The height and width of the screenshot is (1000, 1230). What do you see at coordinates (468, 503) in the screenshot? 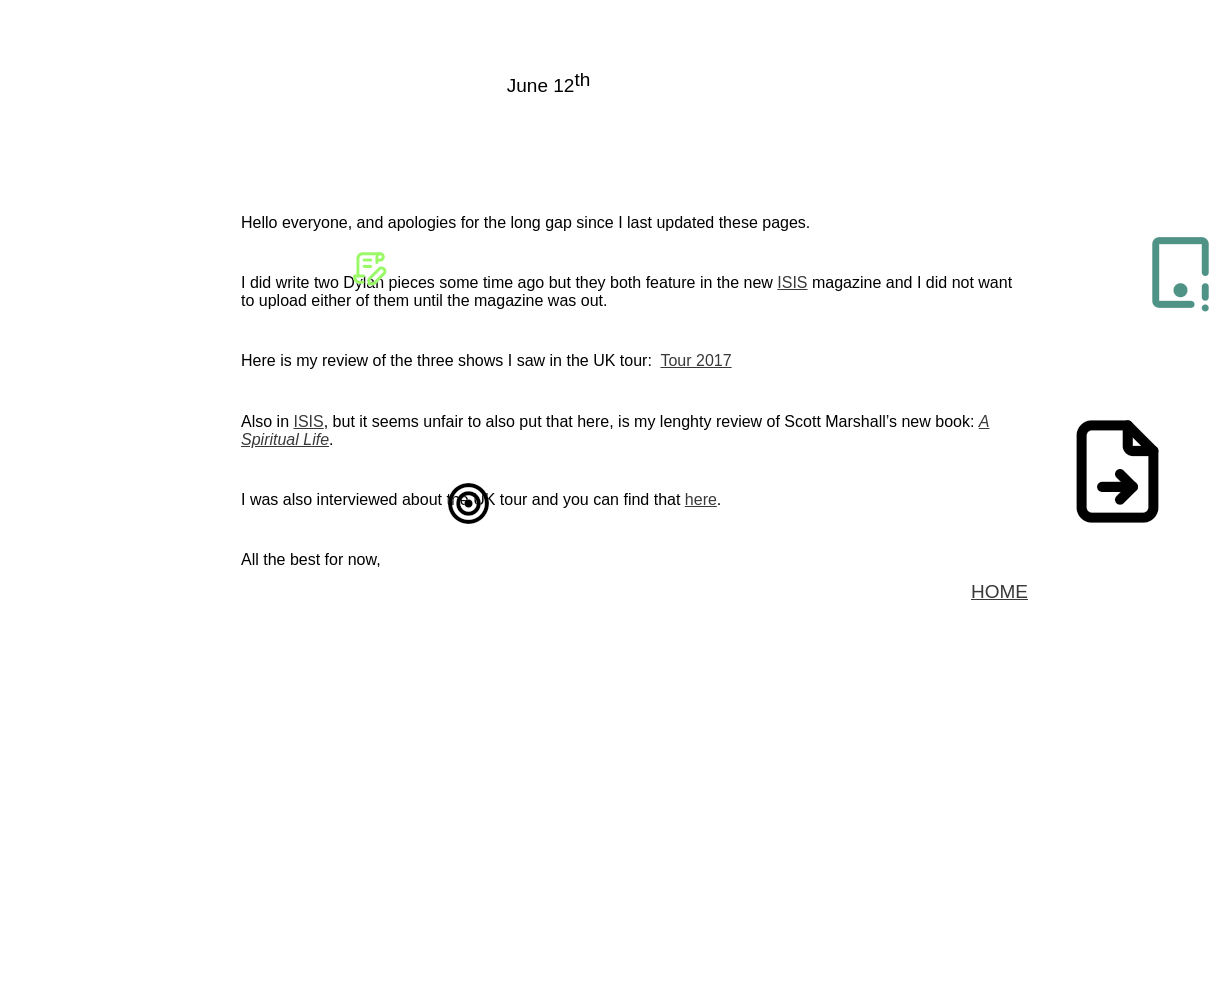
I see `set a goal or target` at bounding box center [468, 503].